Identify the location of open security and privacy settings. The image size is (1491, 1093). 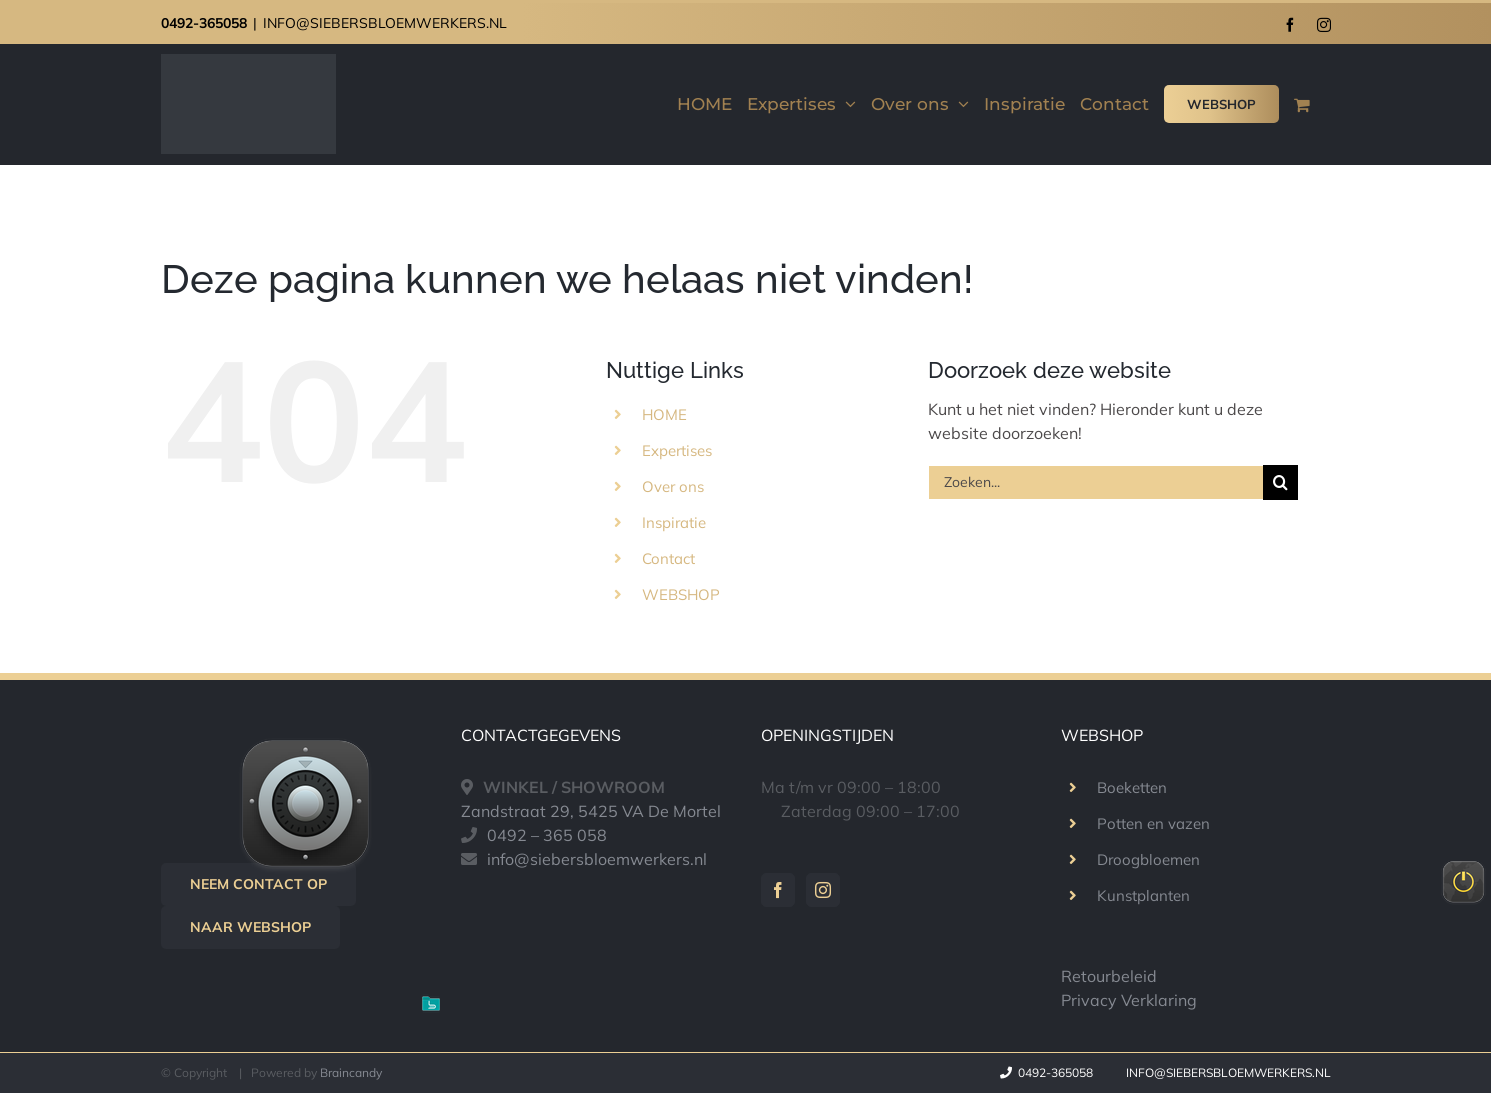
(305, 803).